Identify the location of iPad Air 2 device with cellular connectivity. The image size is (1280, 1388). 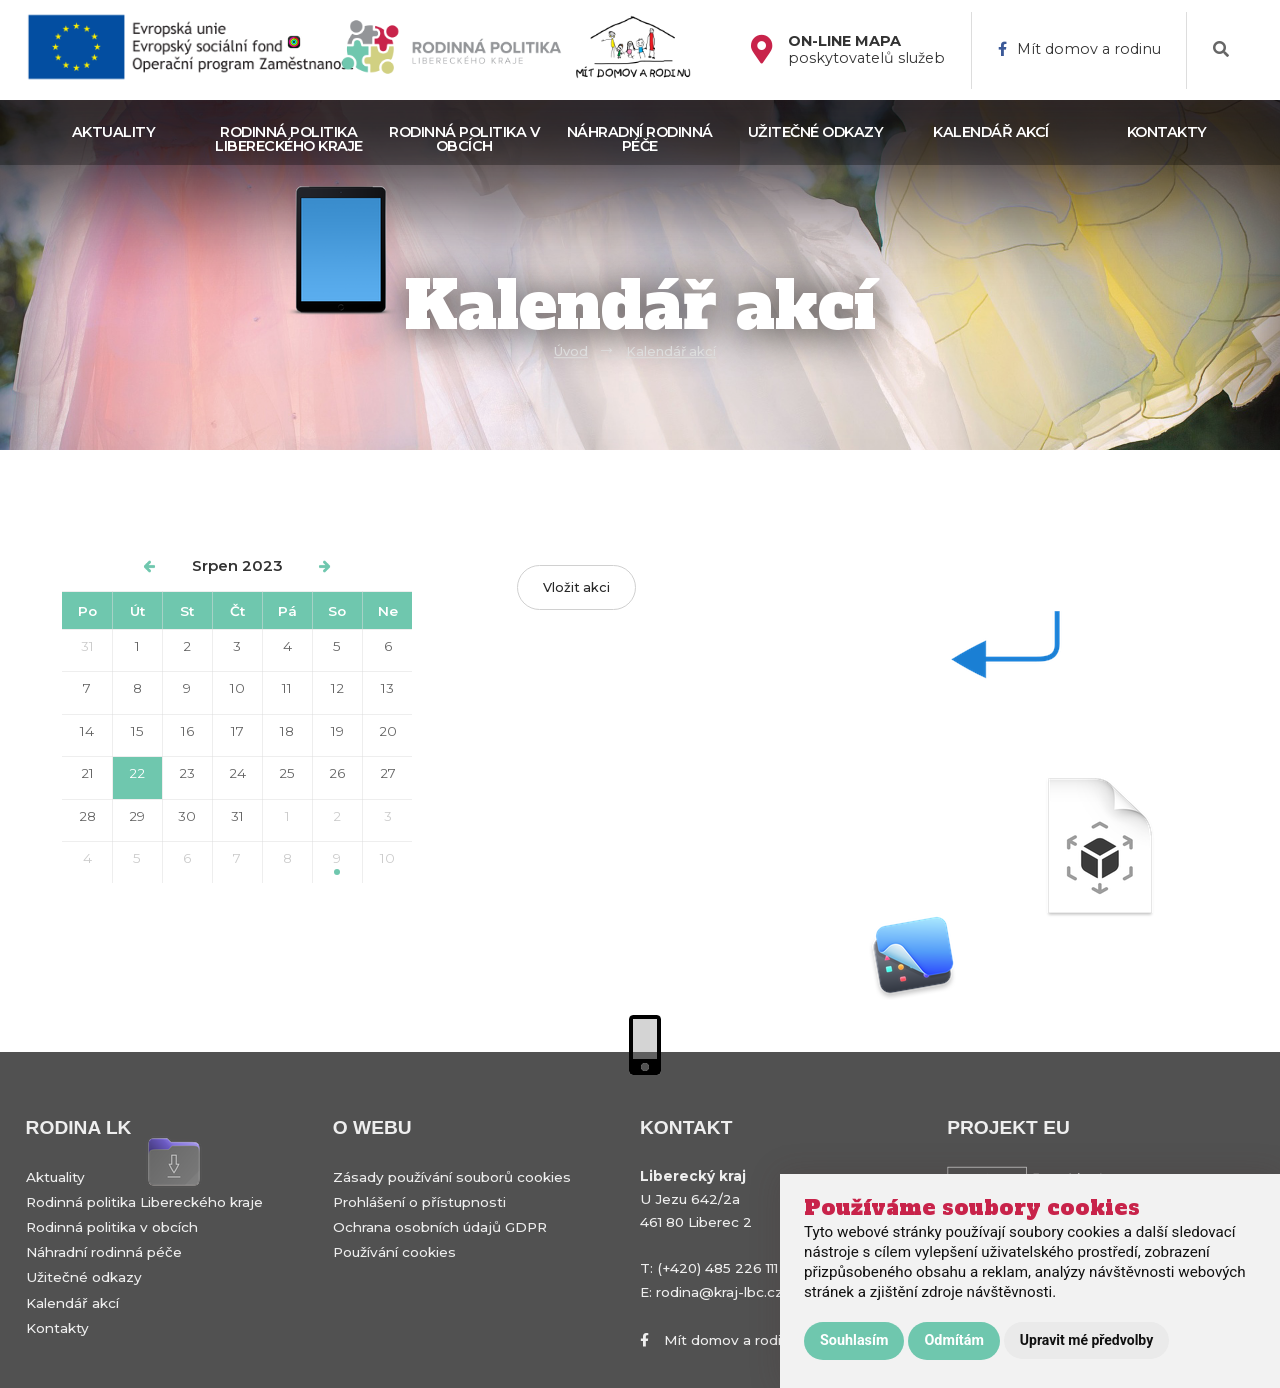
(341, 249).